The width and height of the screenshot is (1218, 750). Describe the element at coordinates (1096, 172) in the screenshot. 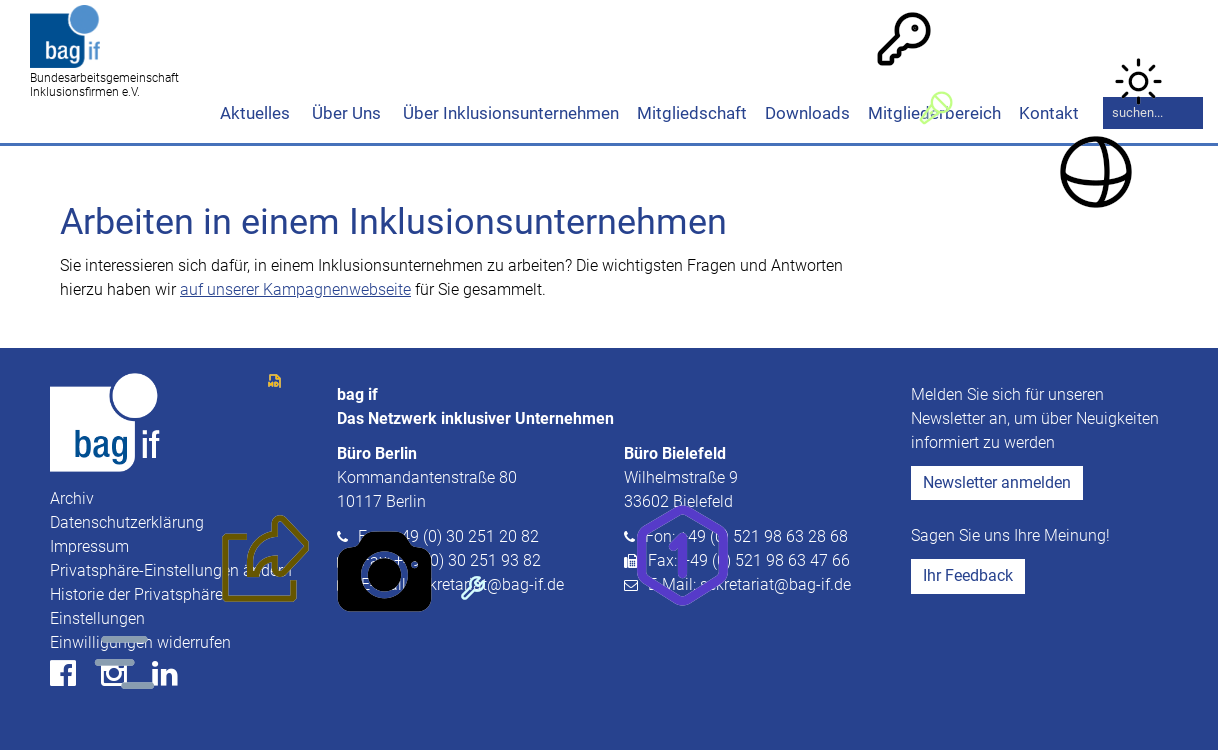

I see `access global or worldwide settings` at that location.